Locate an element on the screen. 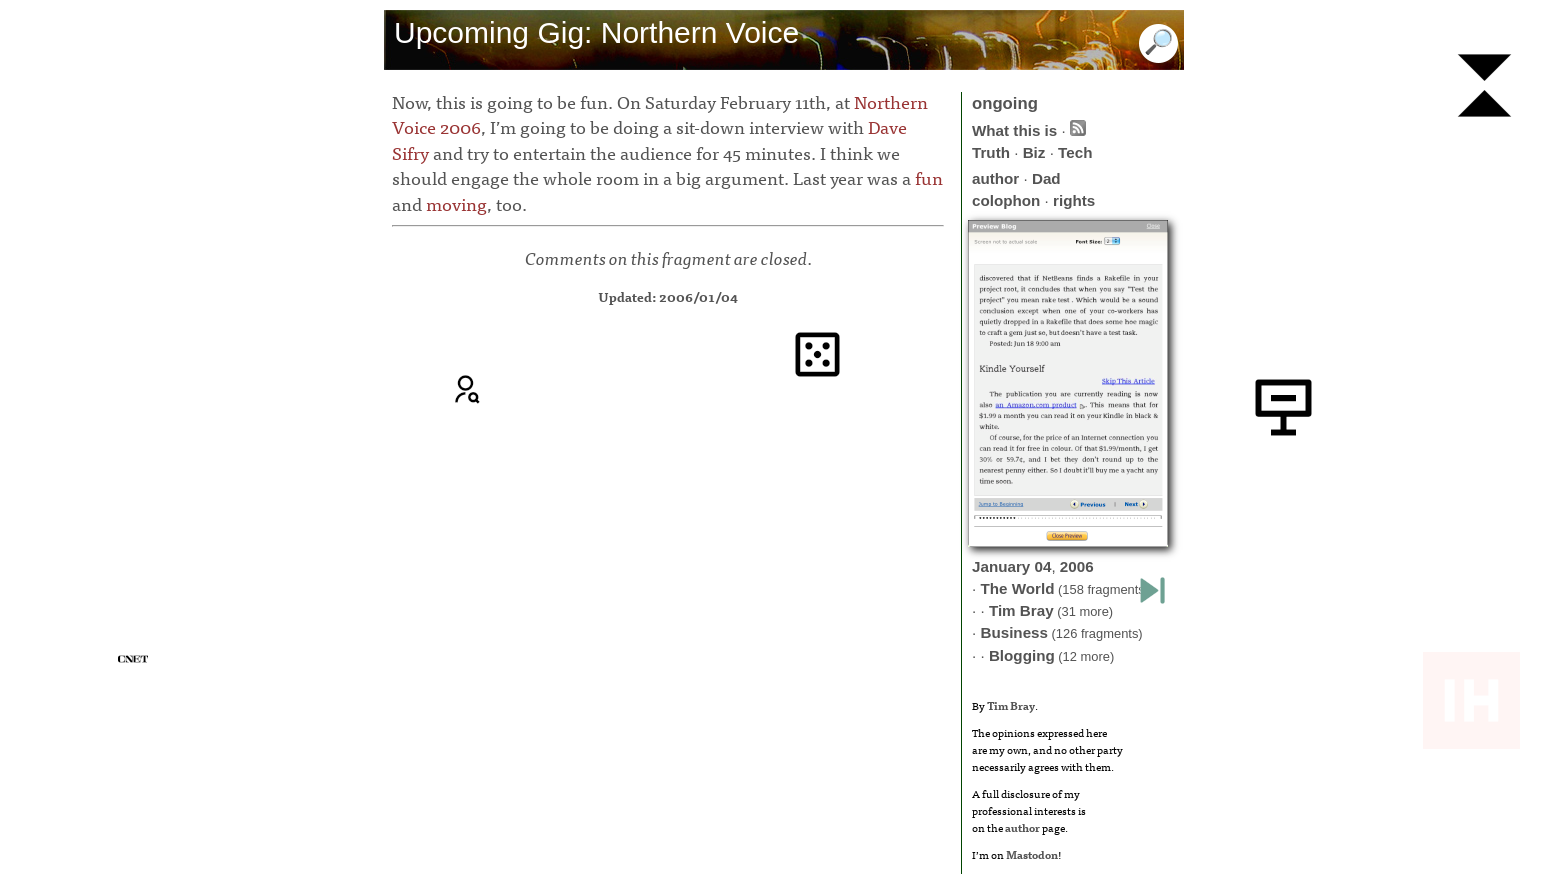  visit the Indie Hackers community is located at coordinates (1471, 700).